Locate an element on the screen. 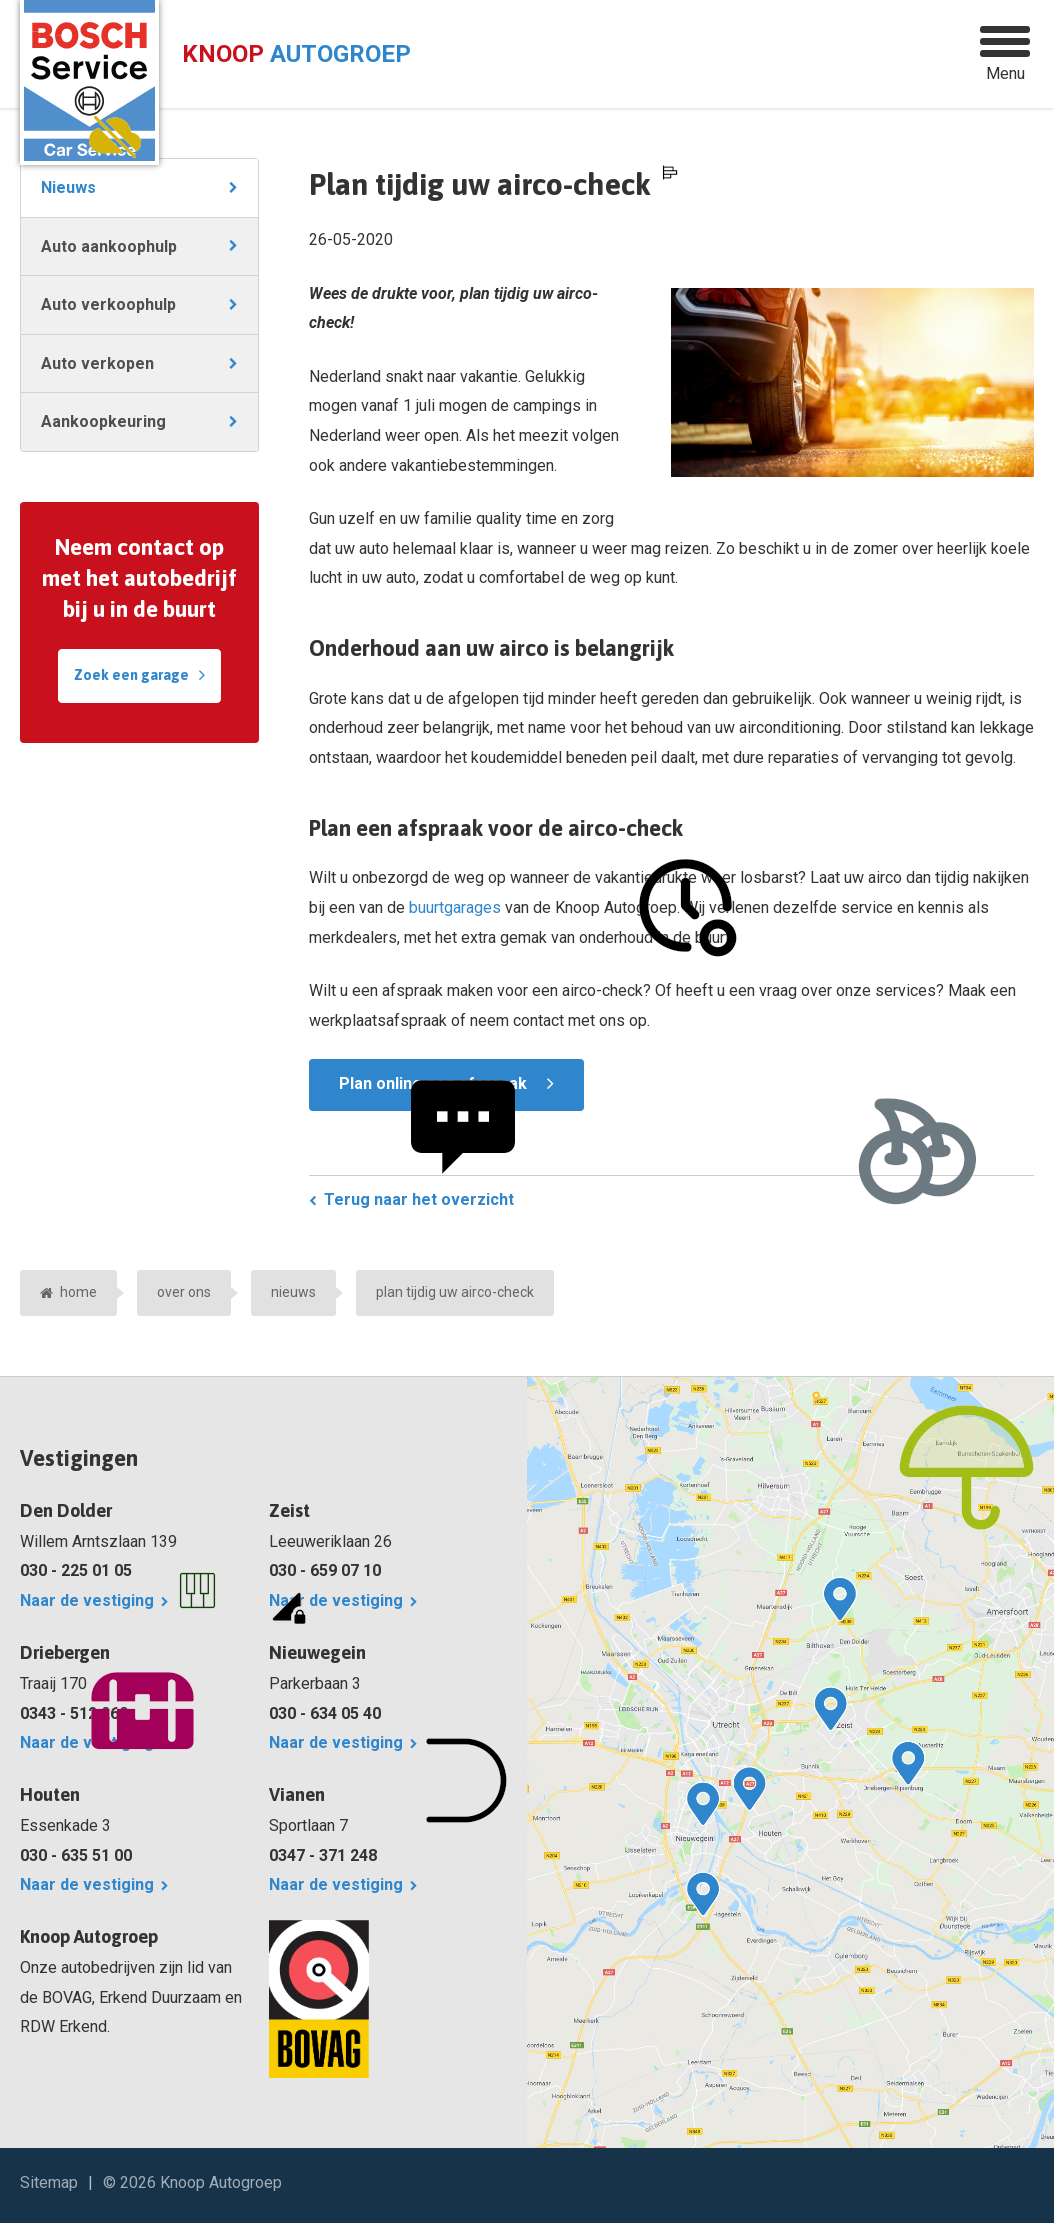 The image size is (1054, 2223). indicates a secured or password-protected network connection is located at coordinates (288, 1608).